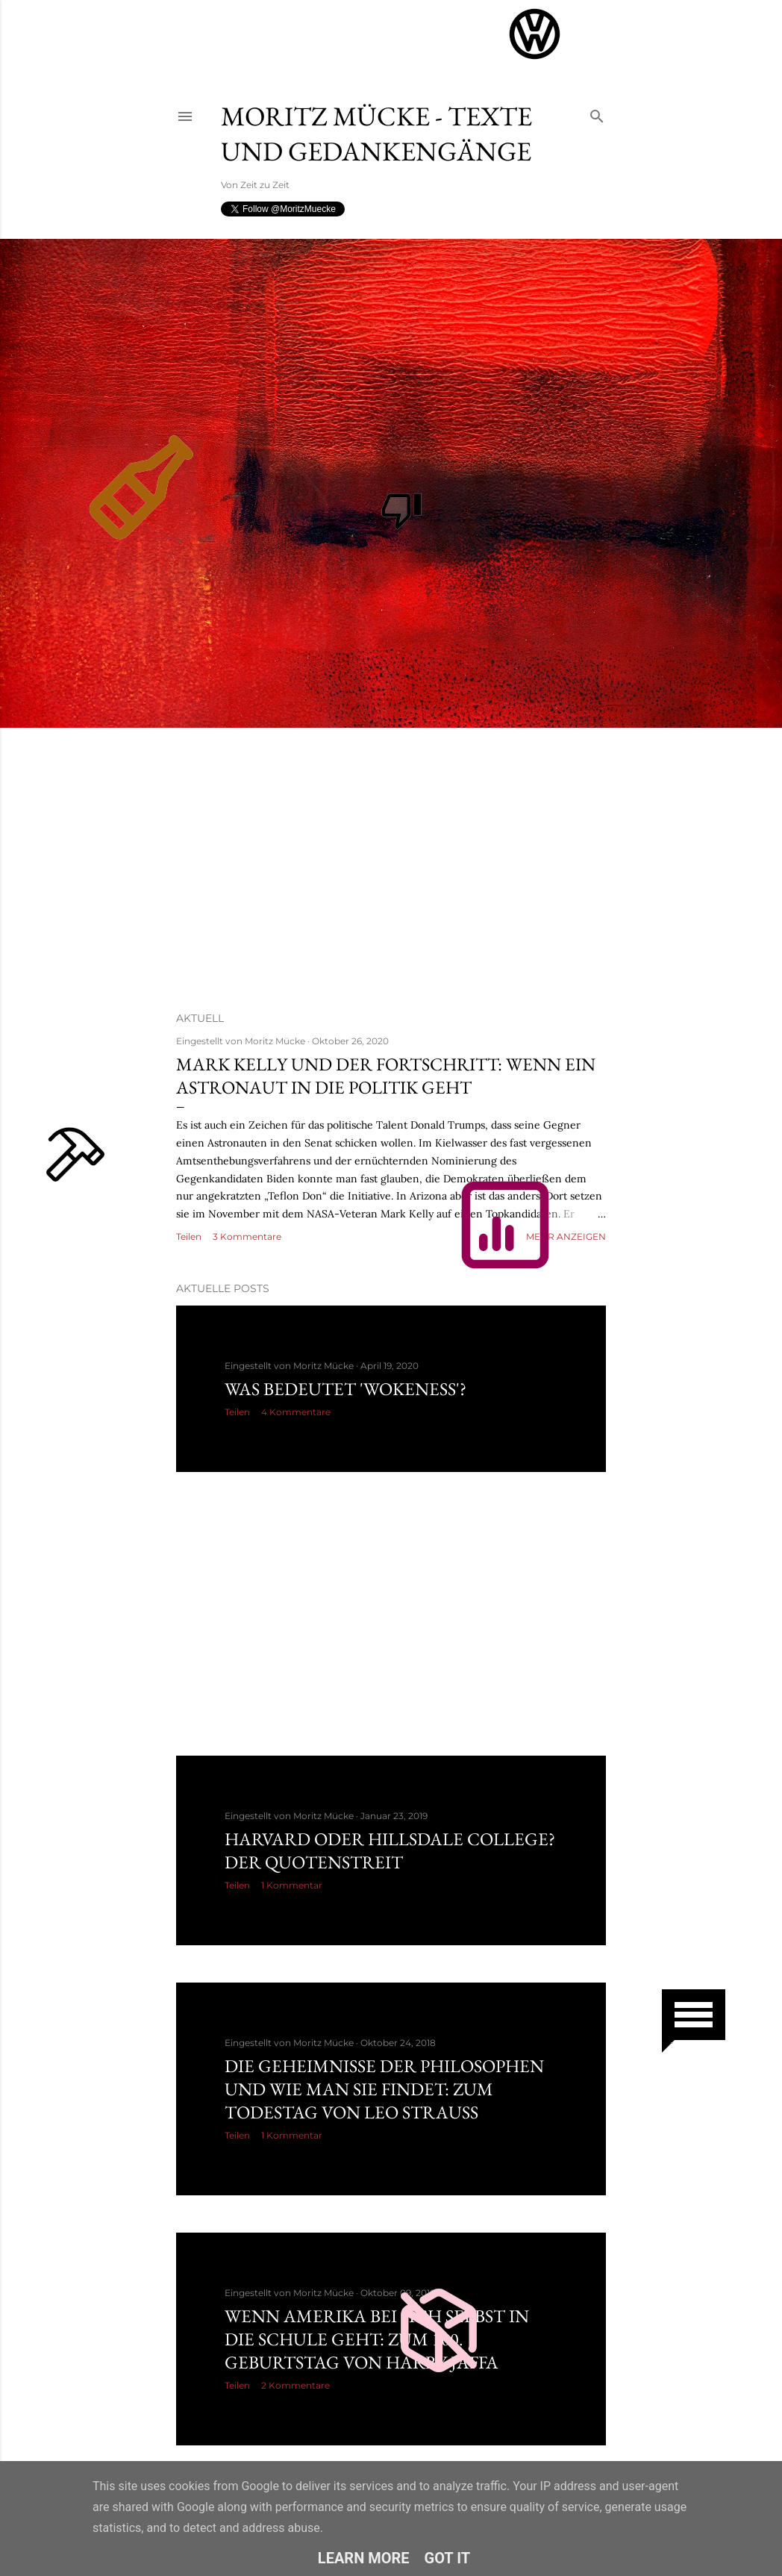 The image size is (782, 2576). What do you see at coordinates (505, 1225) in the screenshot?
I see `align content to bottom-left of container` at bounding box center [505, 1225].